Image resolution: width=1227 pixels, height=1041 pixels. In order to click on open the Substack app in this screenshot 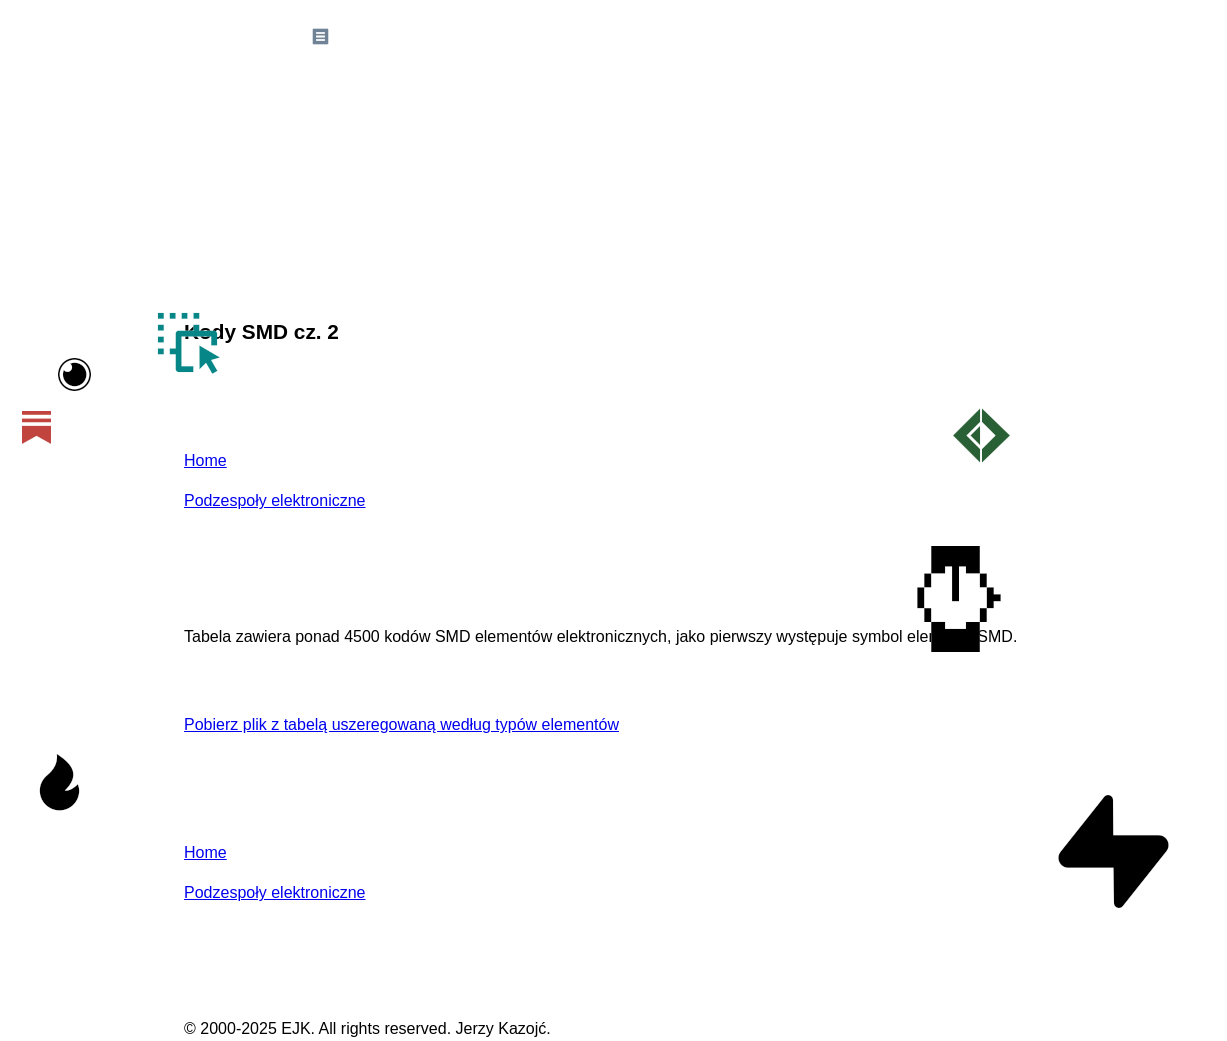, I will do `click(36, 427)`.